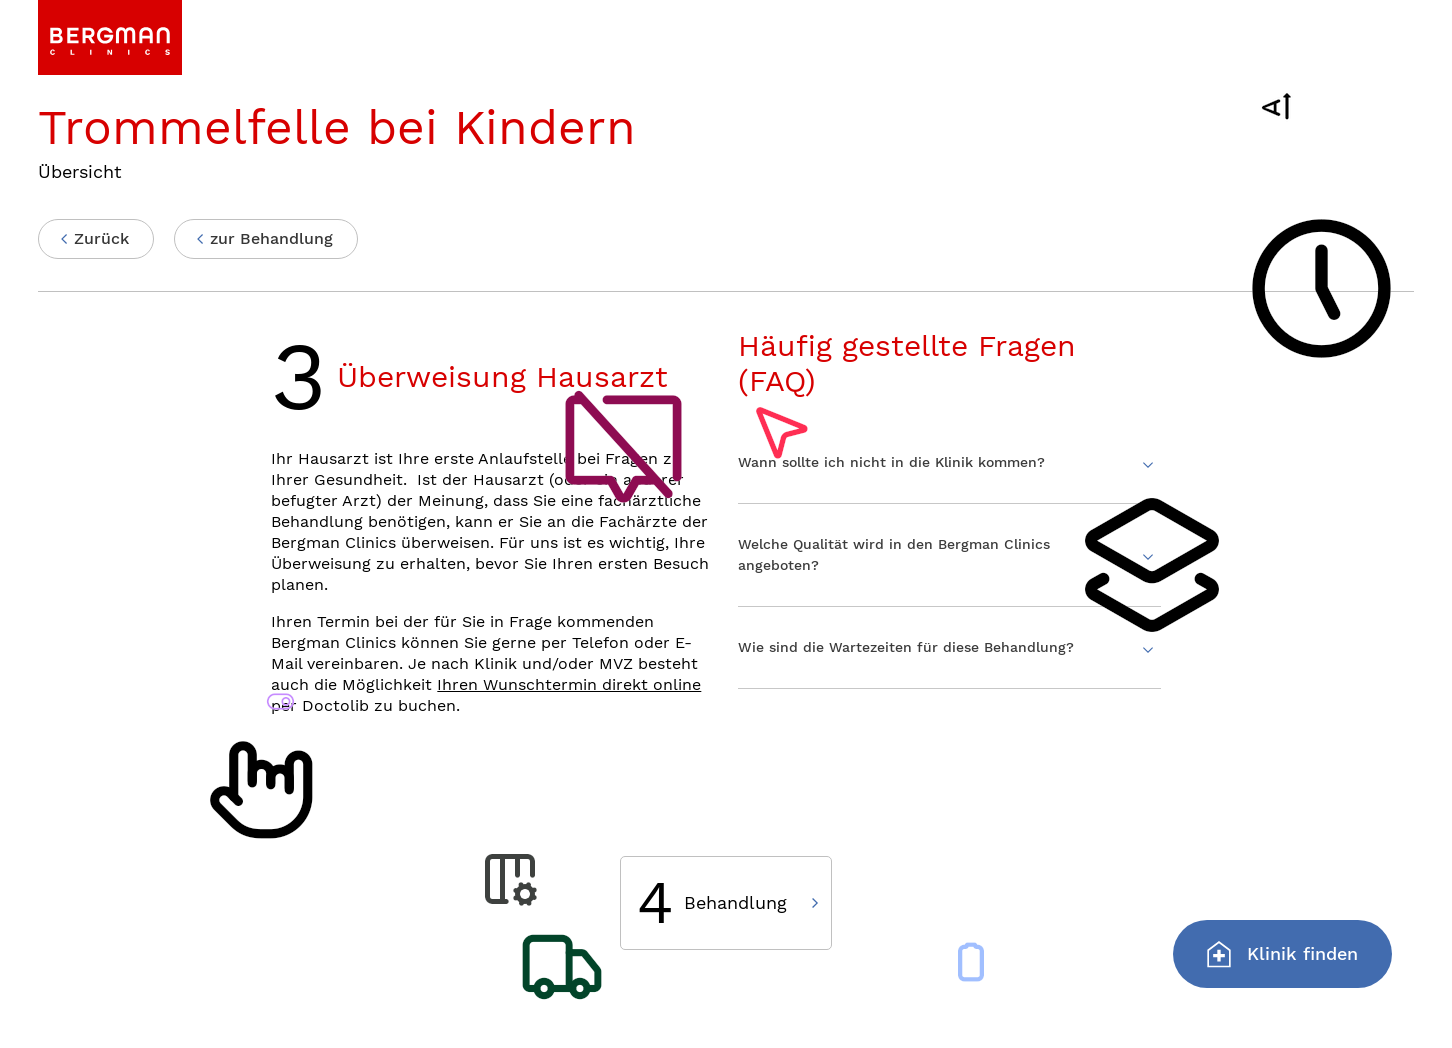  What do you see at coordinates (623, 444) in the screenshot?
I see `mute or disable chat notifications` at bounding box center [623, 444].